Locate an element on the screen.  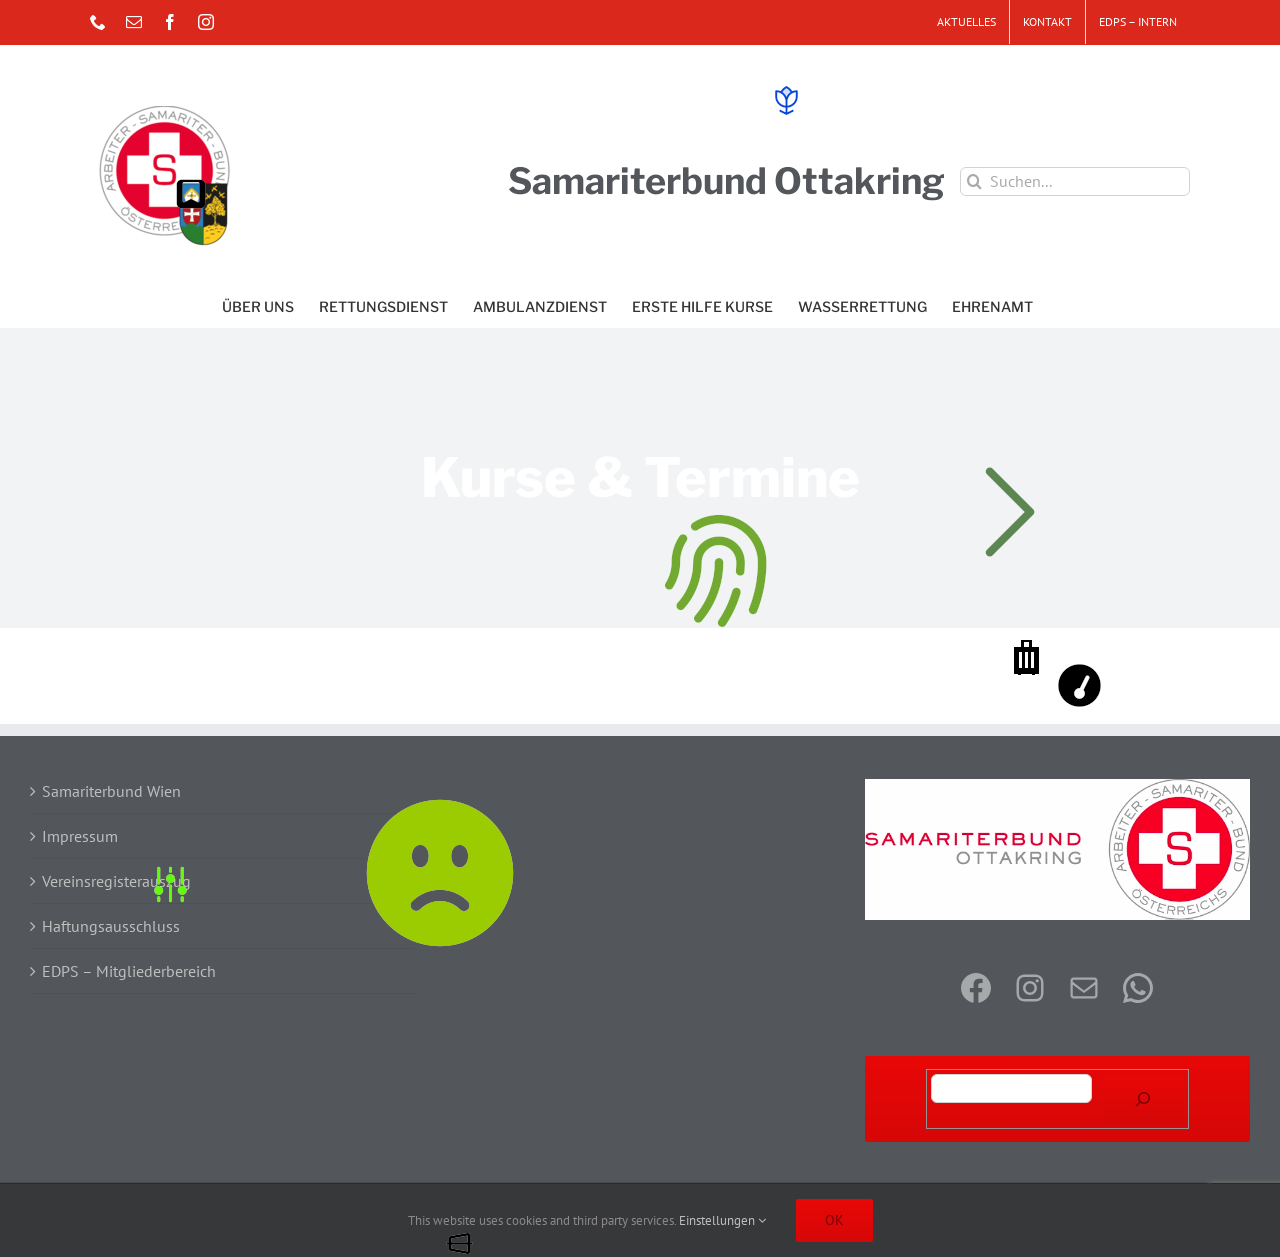
adjust perspective or viewing angle is located at coordinates (459, 1243).